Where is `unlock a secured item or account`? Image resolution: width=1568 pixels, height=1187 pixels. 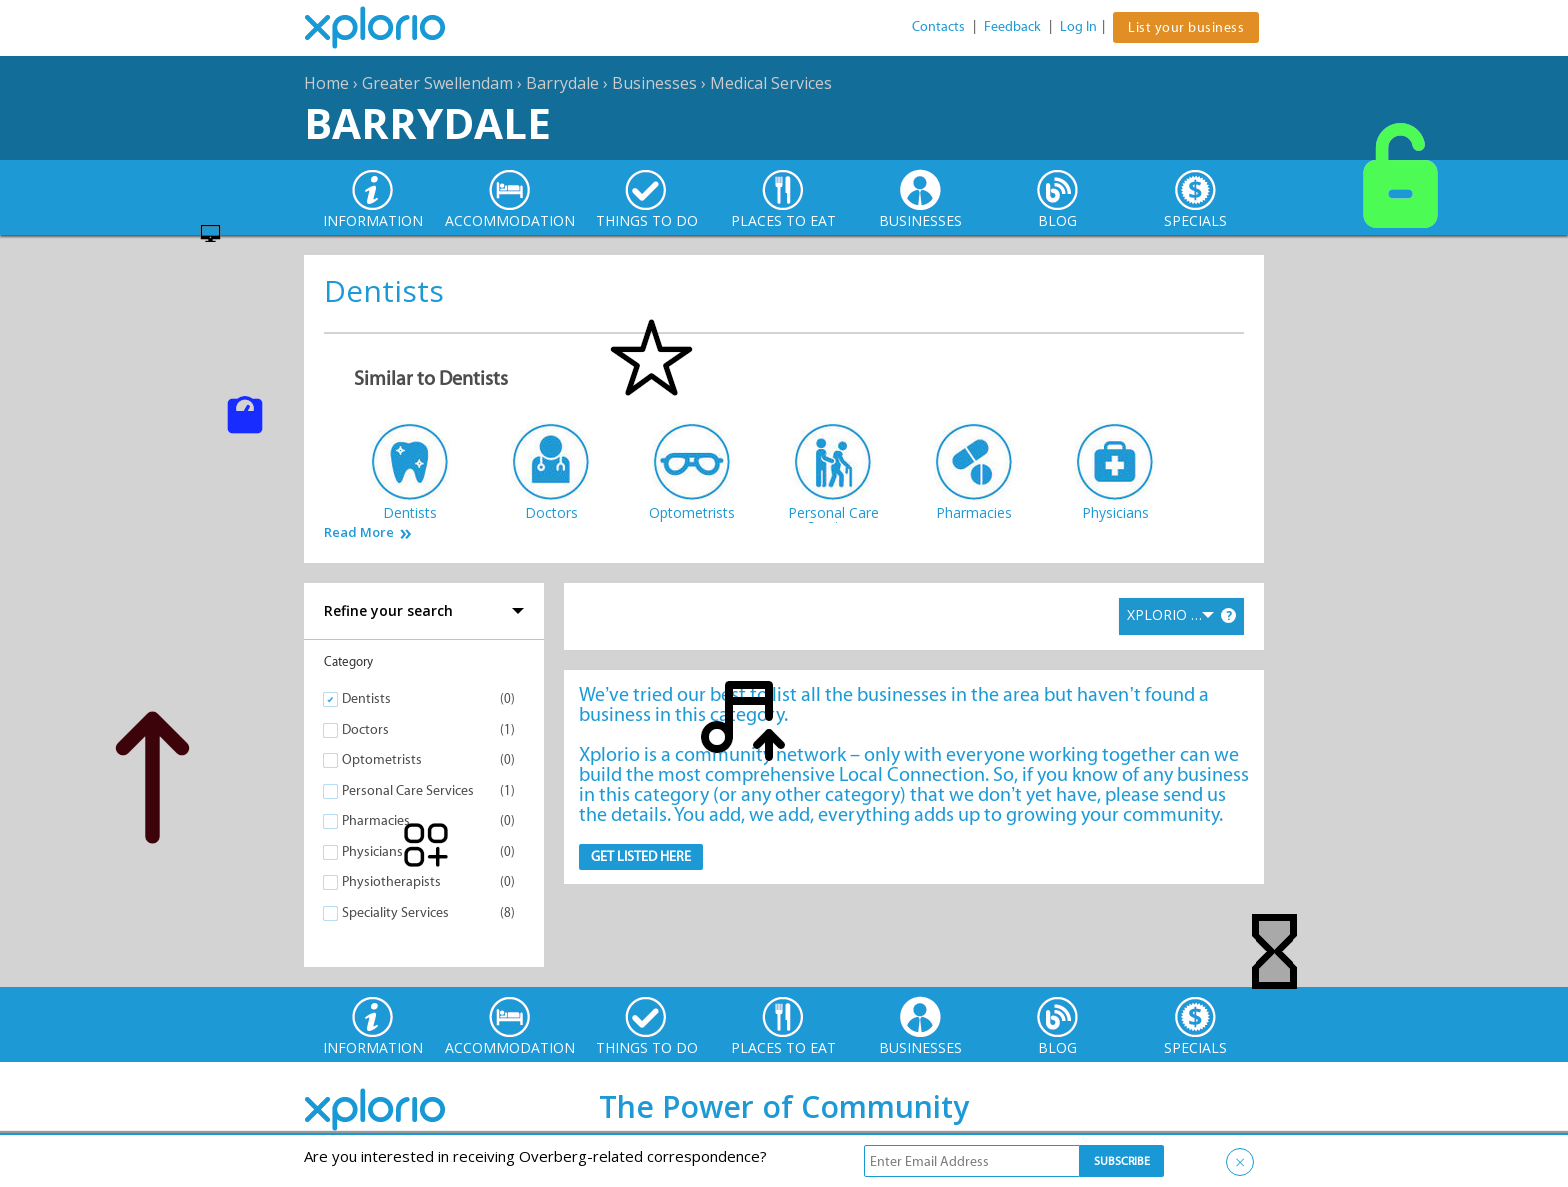
unlock a secured item or account is located at coordinates (1400, 178).